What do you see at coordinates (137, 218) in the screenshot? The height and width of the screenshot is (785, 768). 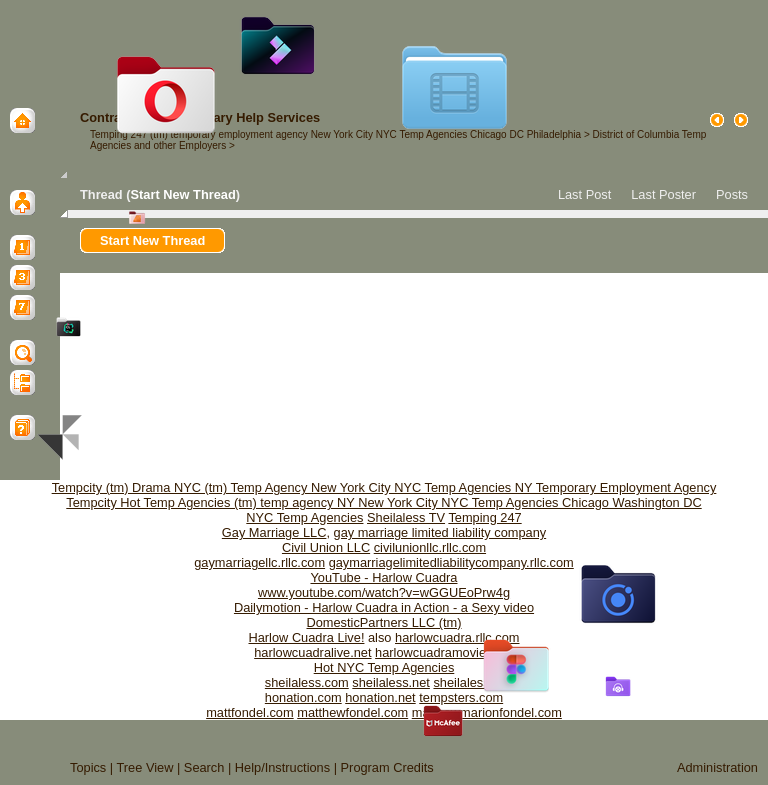 I see `open affinity publisher project folder` at bounding box center [137, 218].